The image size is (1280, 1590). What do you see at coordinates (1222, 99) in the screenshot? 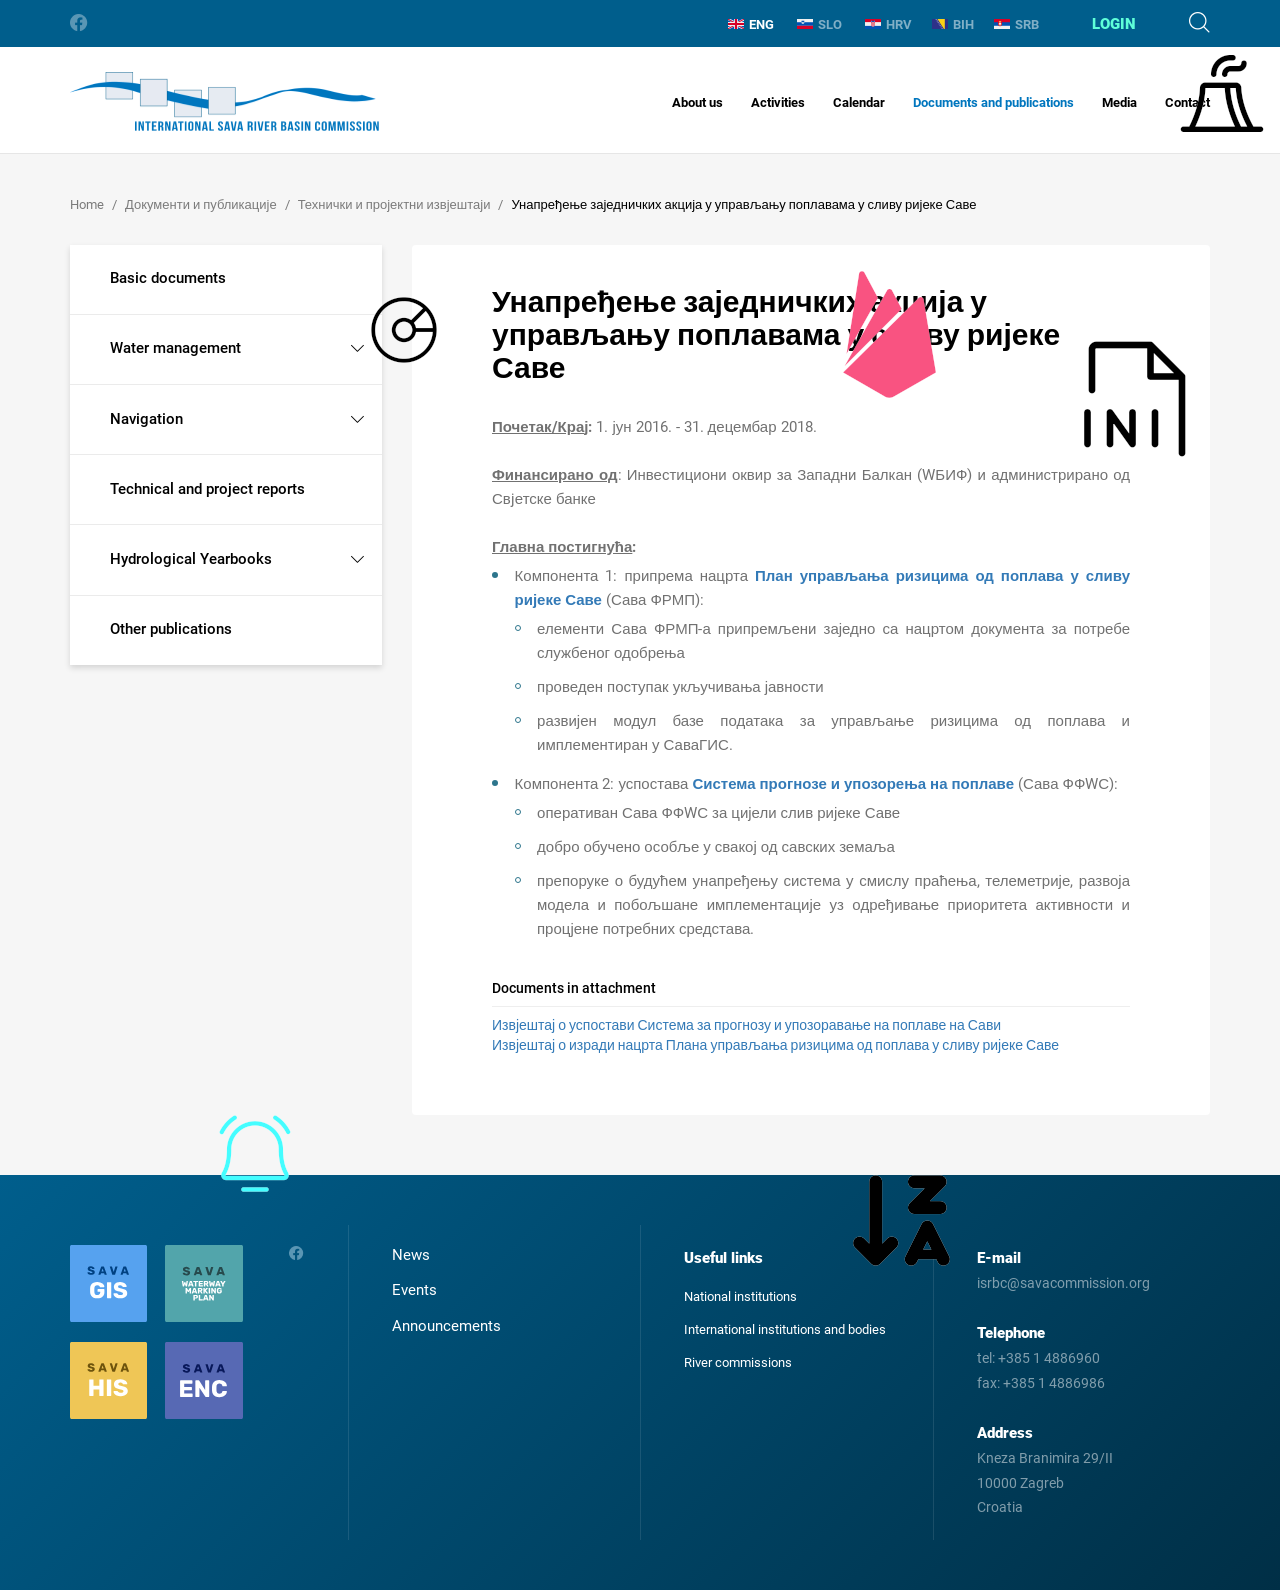
I see `indicates nuclear power or energy facility` at bounding box center [1222, 99].